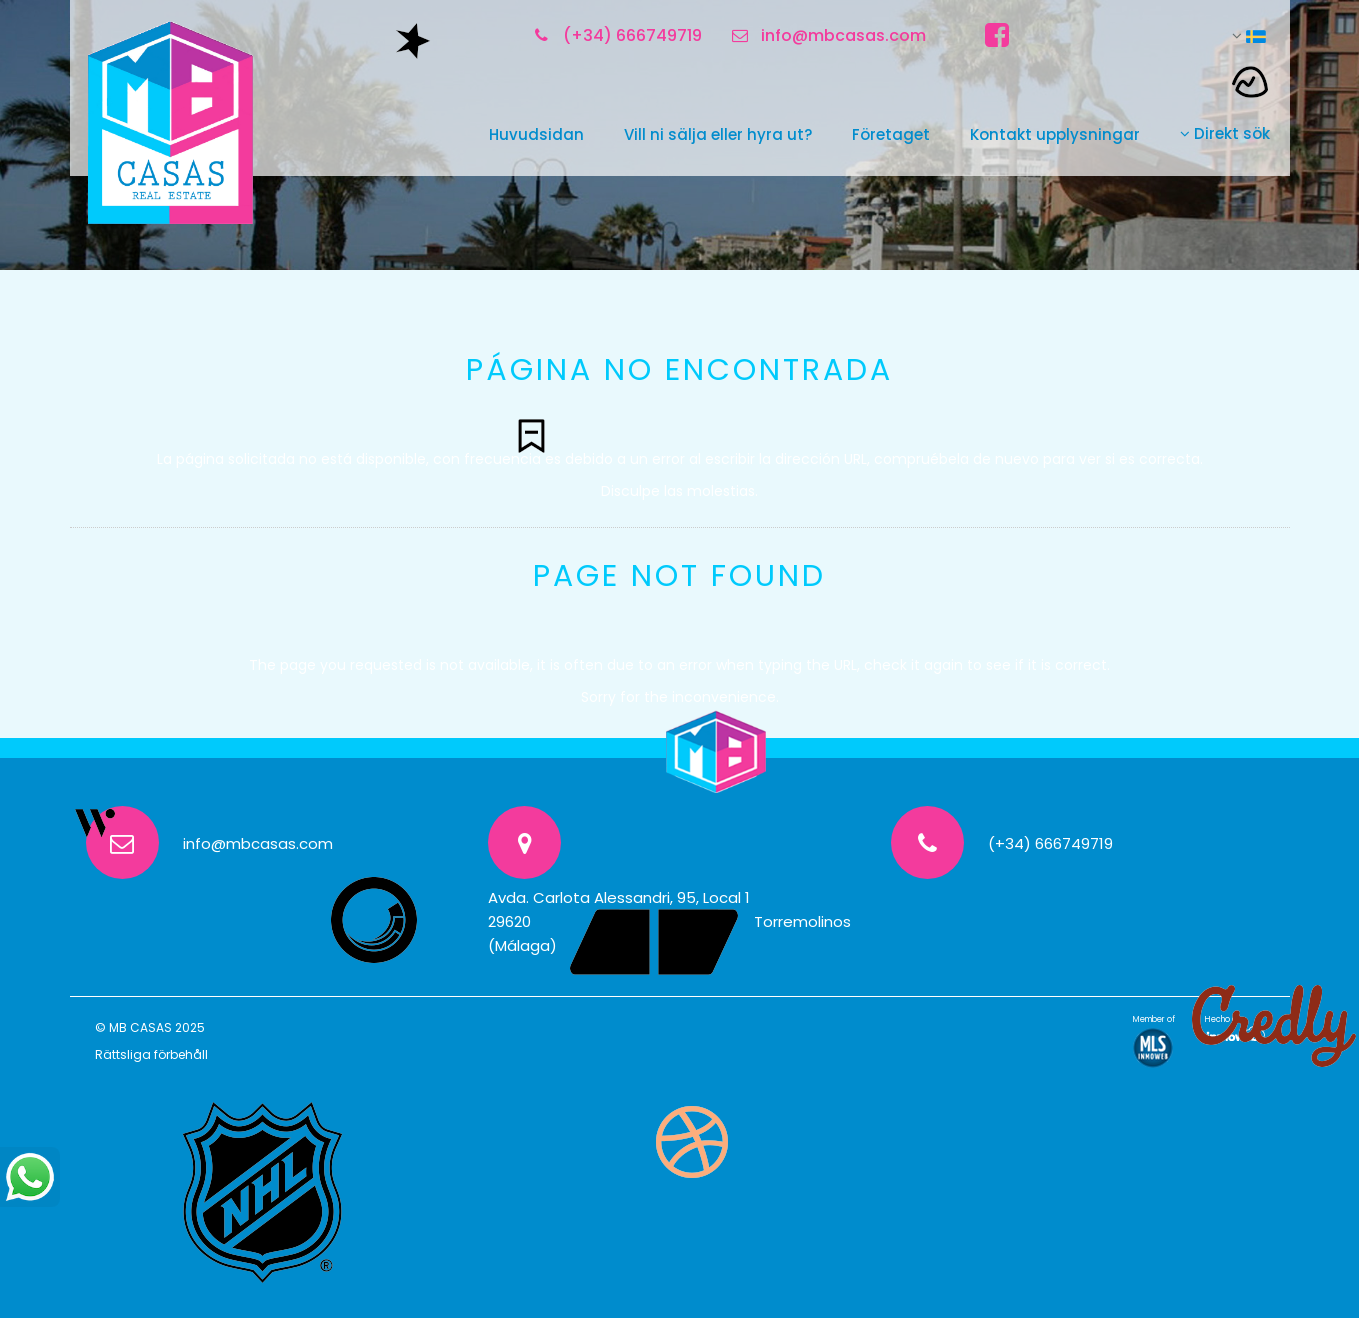 The width and height of the screenshot is (1359, 1318). Describe the element at coordinates (1274, 1026) in the screenshot. I see `visit credly profile or credentials` at that location.